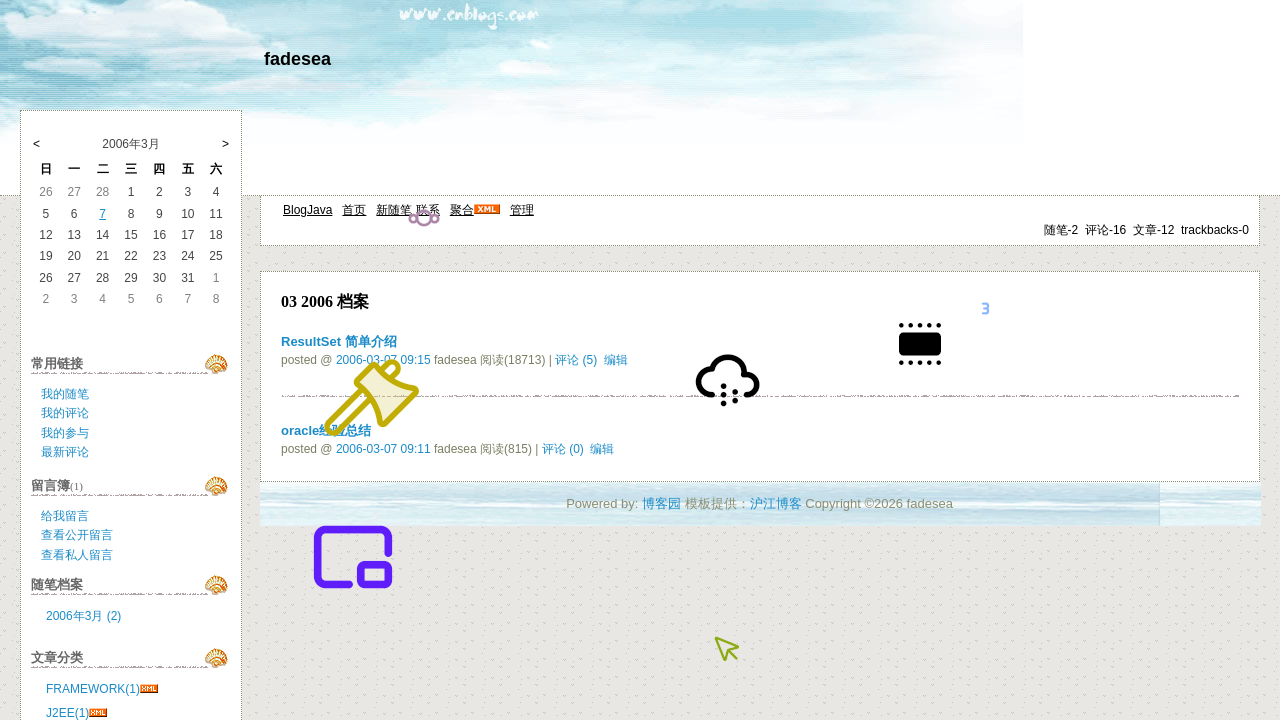  What do you see at coordinates (727, 649) in the screenshot?
I see `cursor or pointer indicator` at bounding box center [727, 649].